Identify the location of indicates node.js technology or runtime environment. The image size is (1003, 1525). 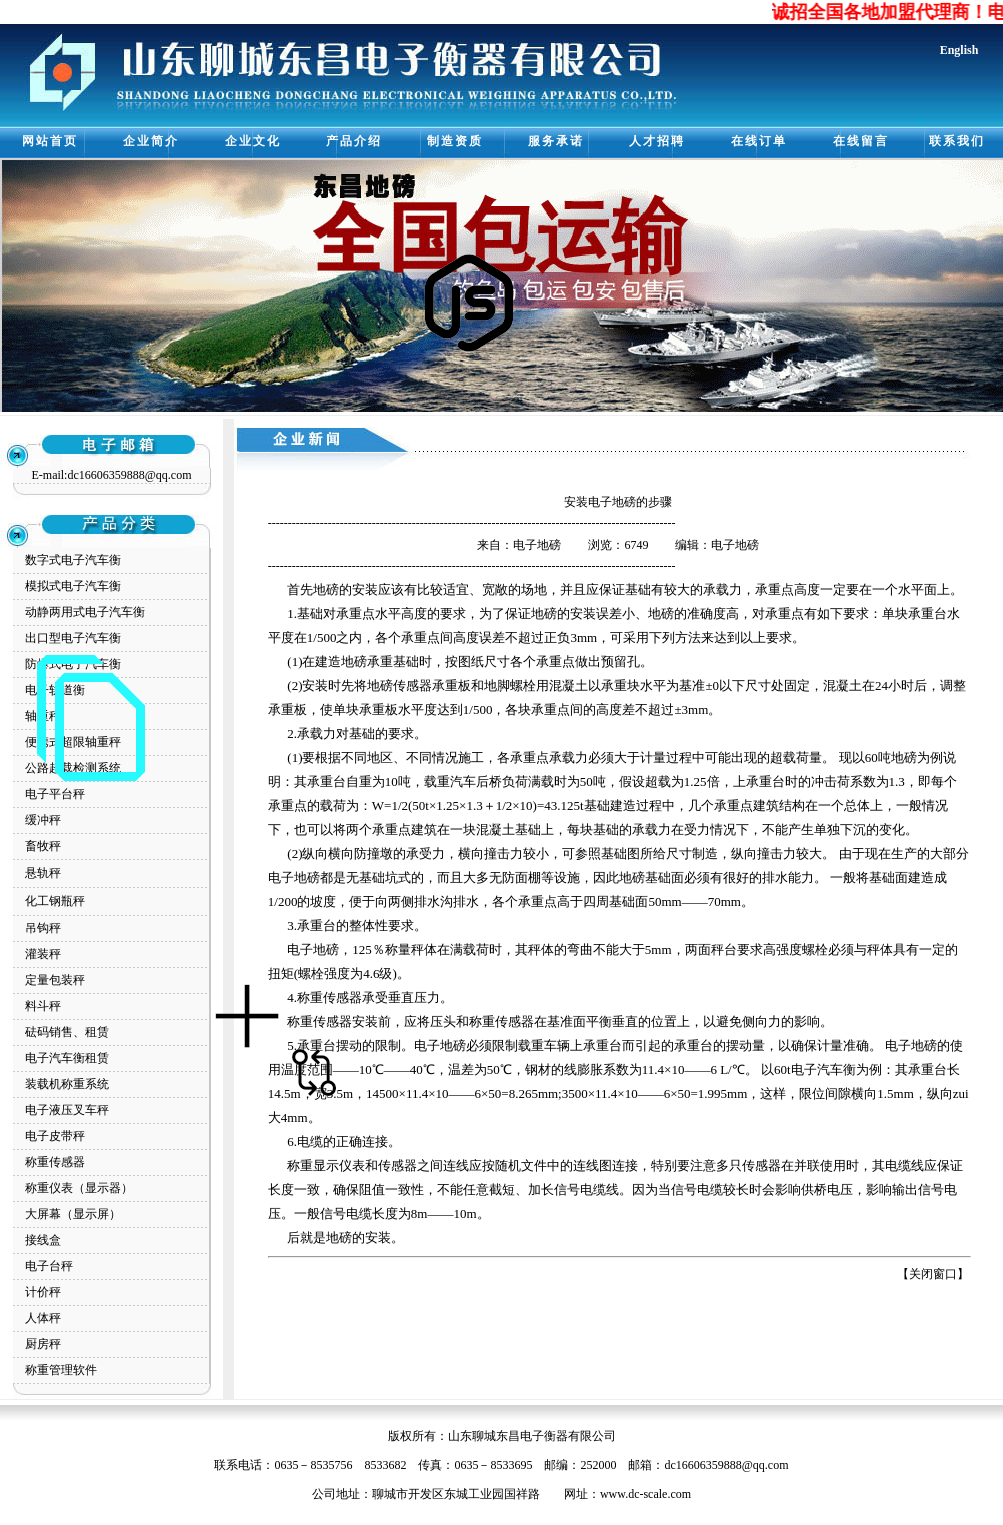
(469, 303).